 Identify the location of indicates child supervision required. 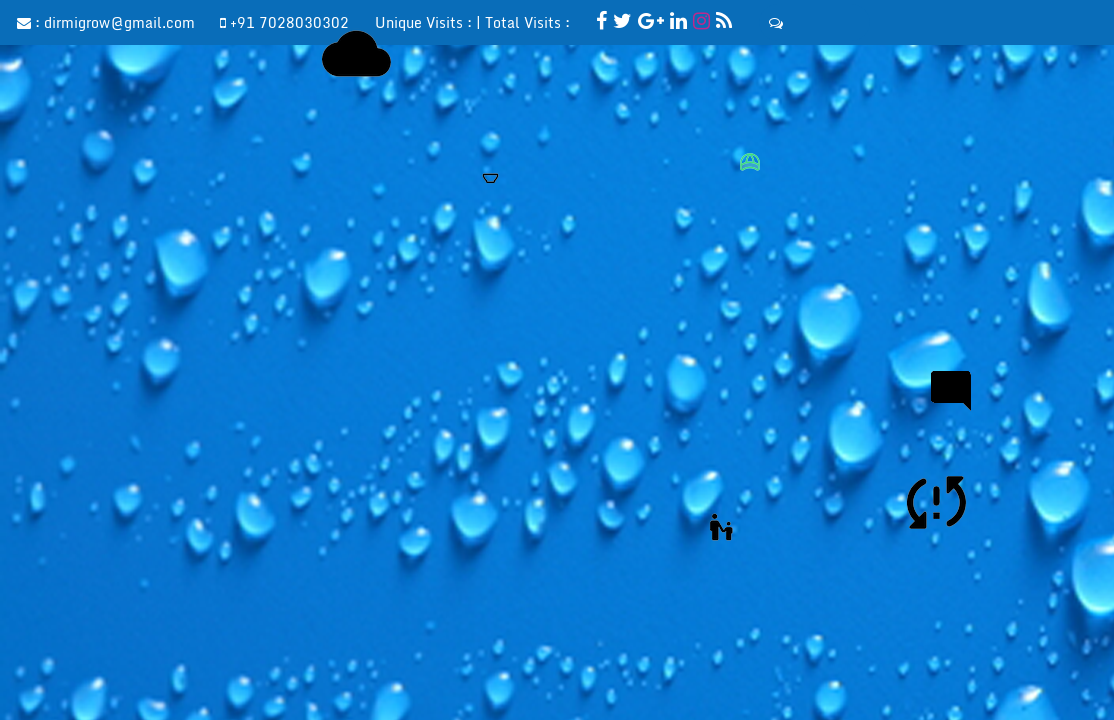
(722, 527).